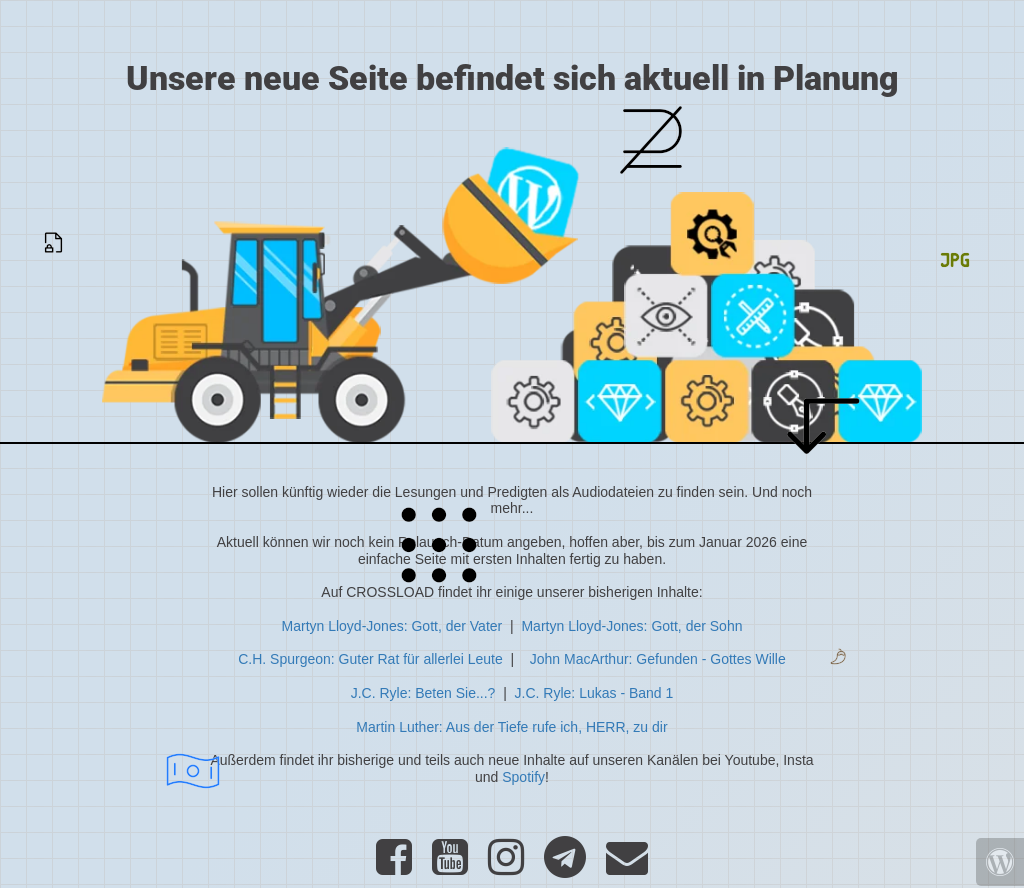  Describe the element at coordinates (651, 140) in the screenshot. I see `indicates "not superset of" in mathematical notation` at that location.